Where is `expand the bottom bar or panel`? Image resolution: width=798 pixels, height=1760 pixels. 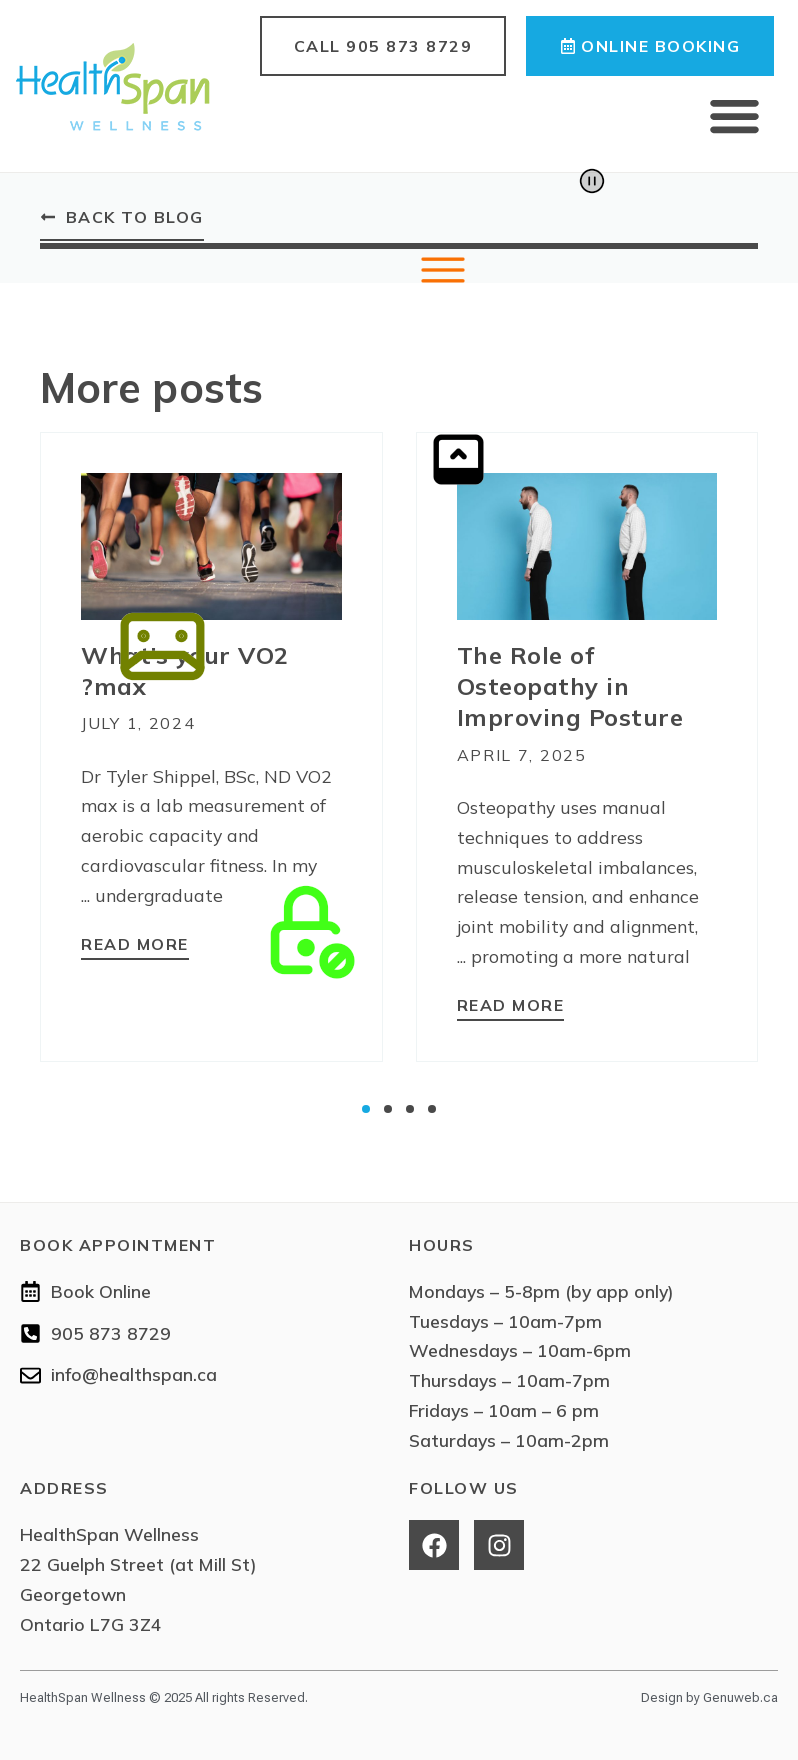
expand the bottom bar or panel is located at coordinates (458, 459).